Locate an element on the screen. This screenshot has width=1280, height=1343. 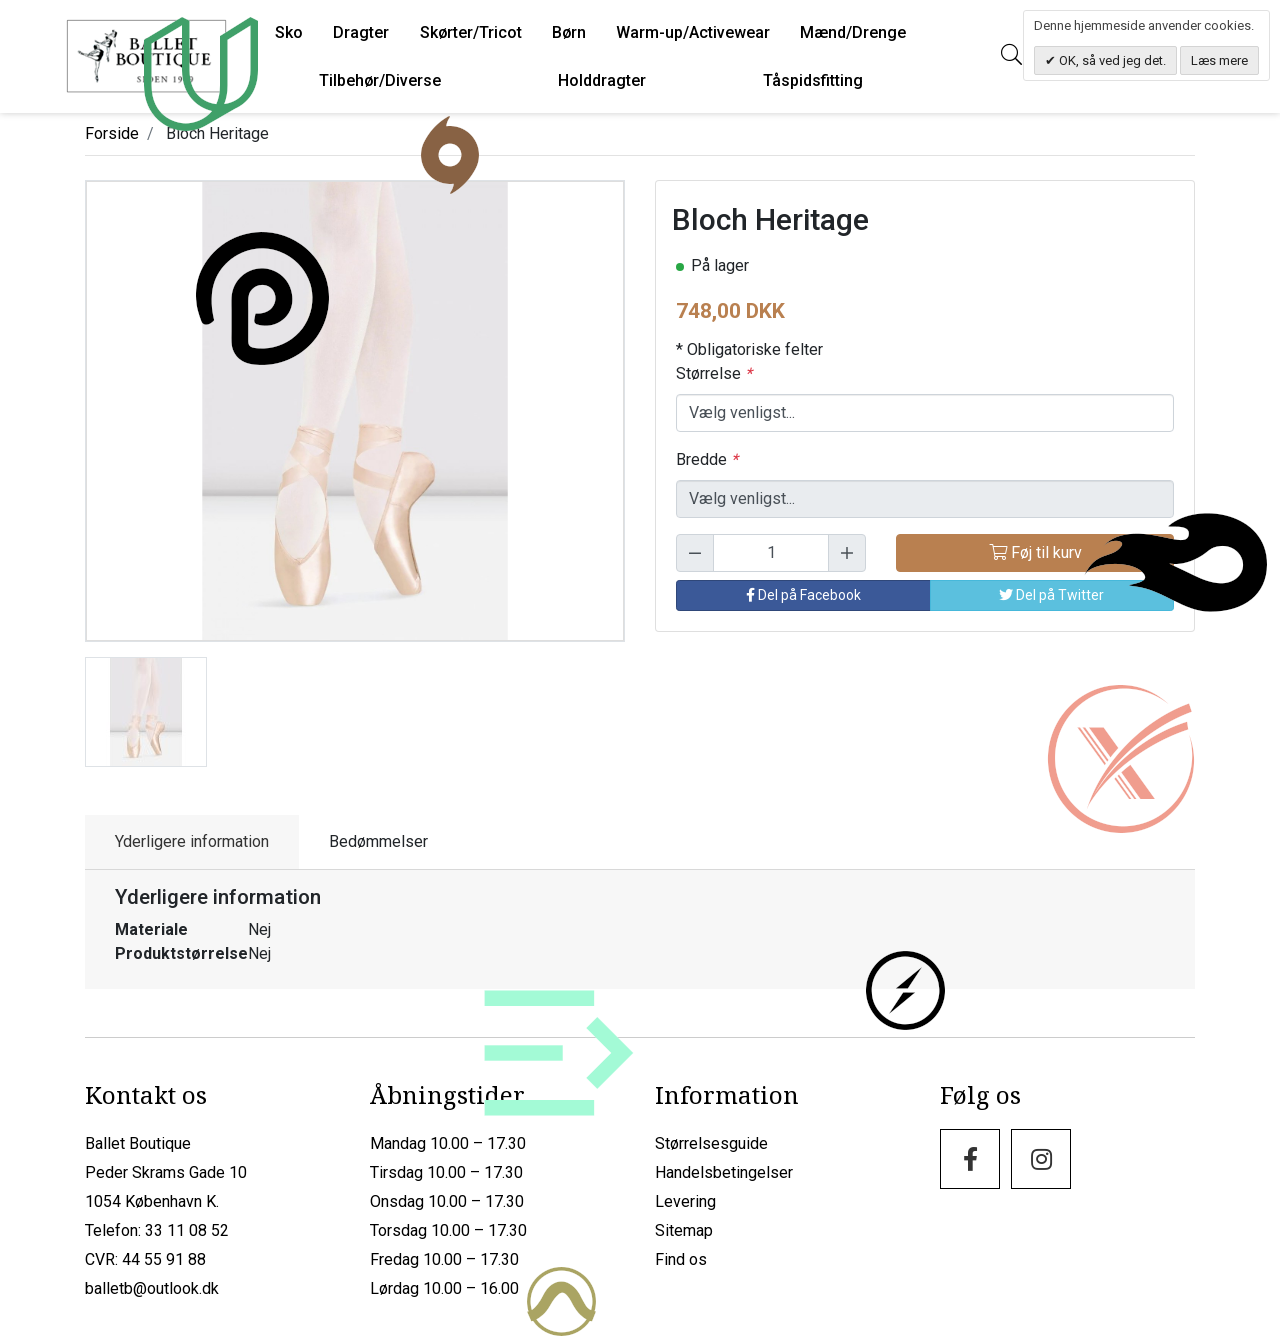
launch Origin gaming client is located at coordinates (450, 155).